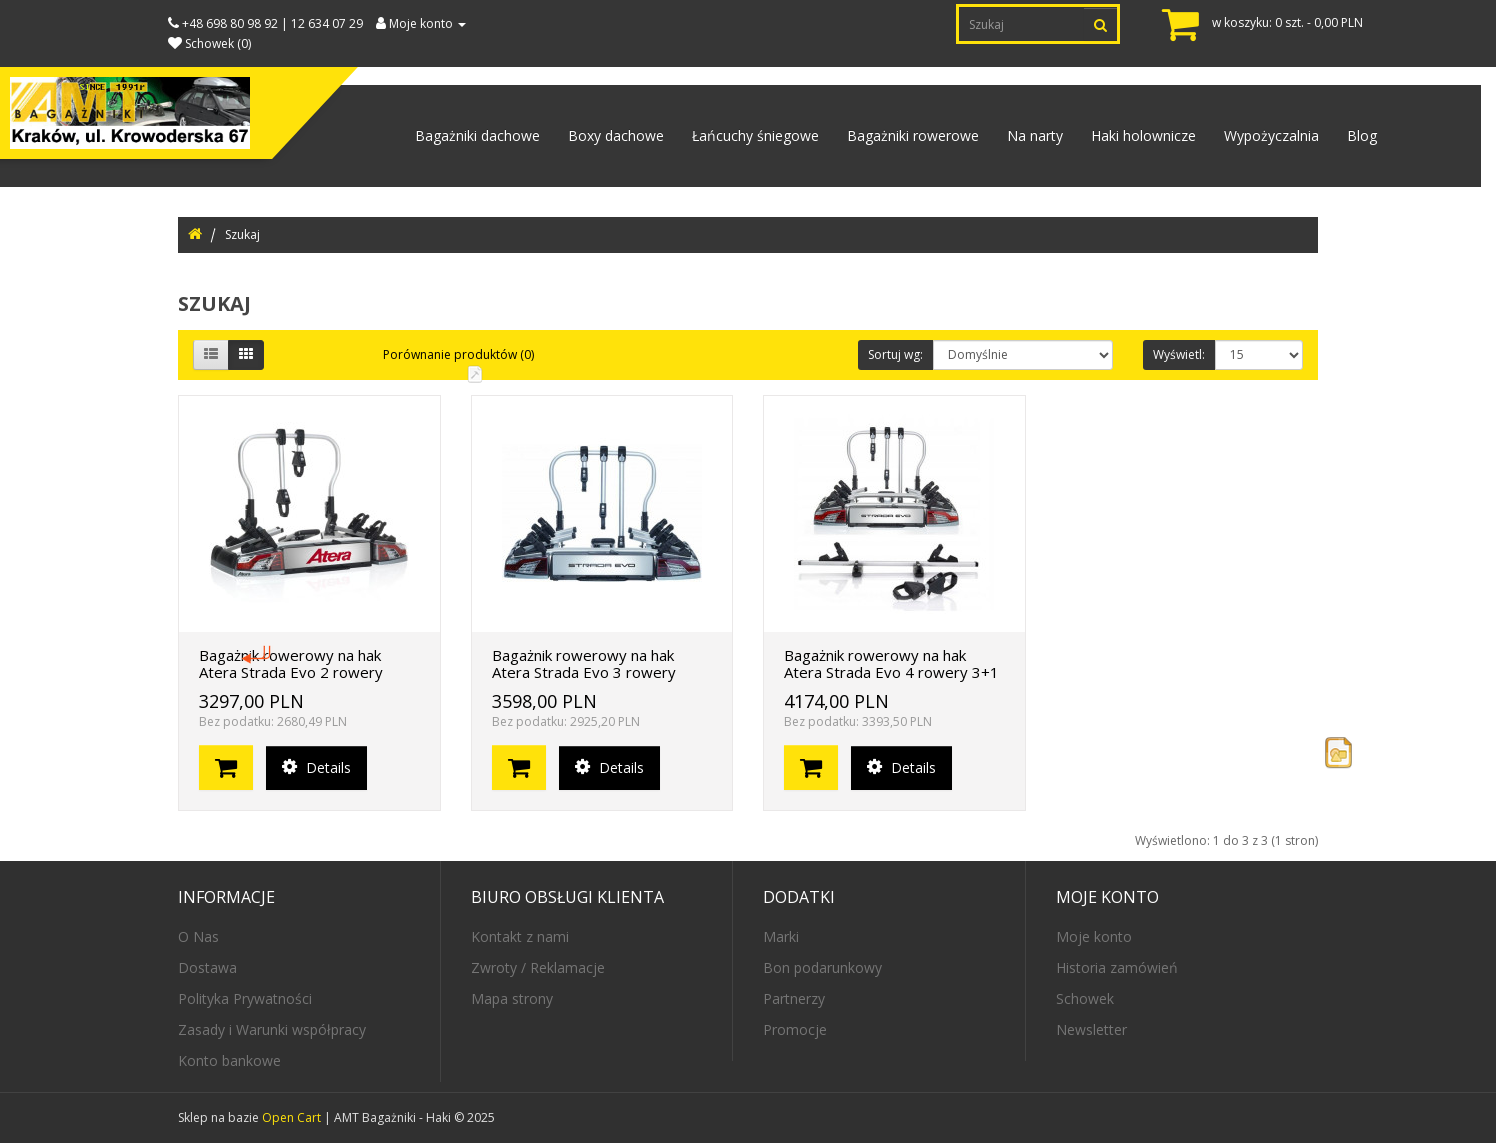 This screenshot has width=1496, height=1143. Describe the element at coordinates (475, 374) in the screenshot. I see `indicates a CMake configuration file` at that location.